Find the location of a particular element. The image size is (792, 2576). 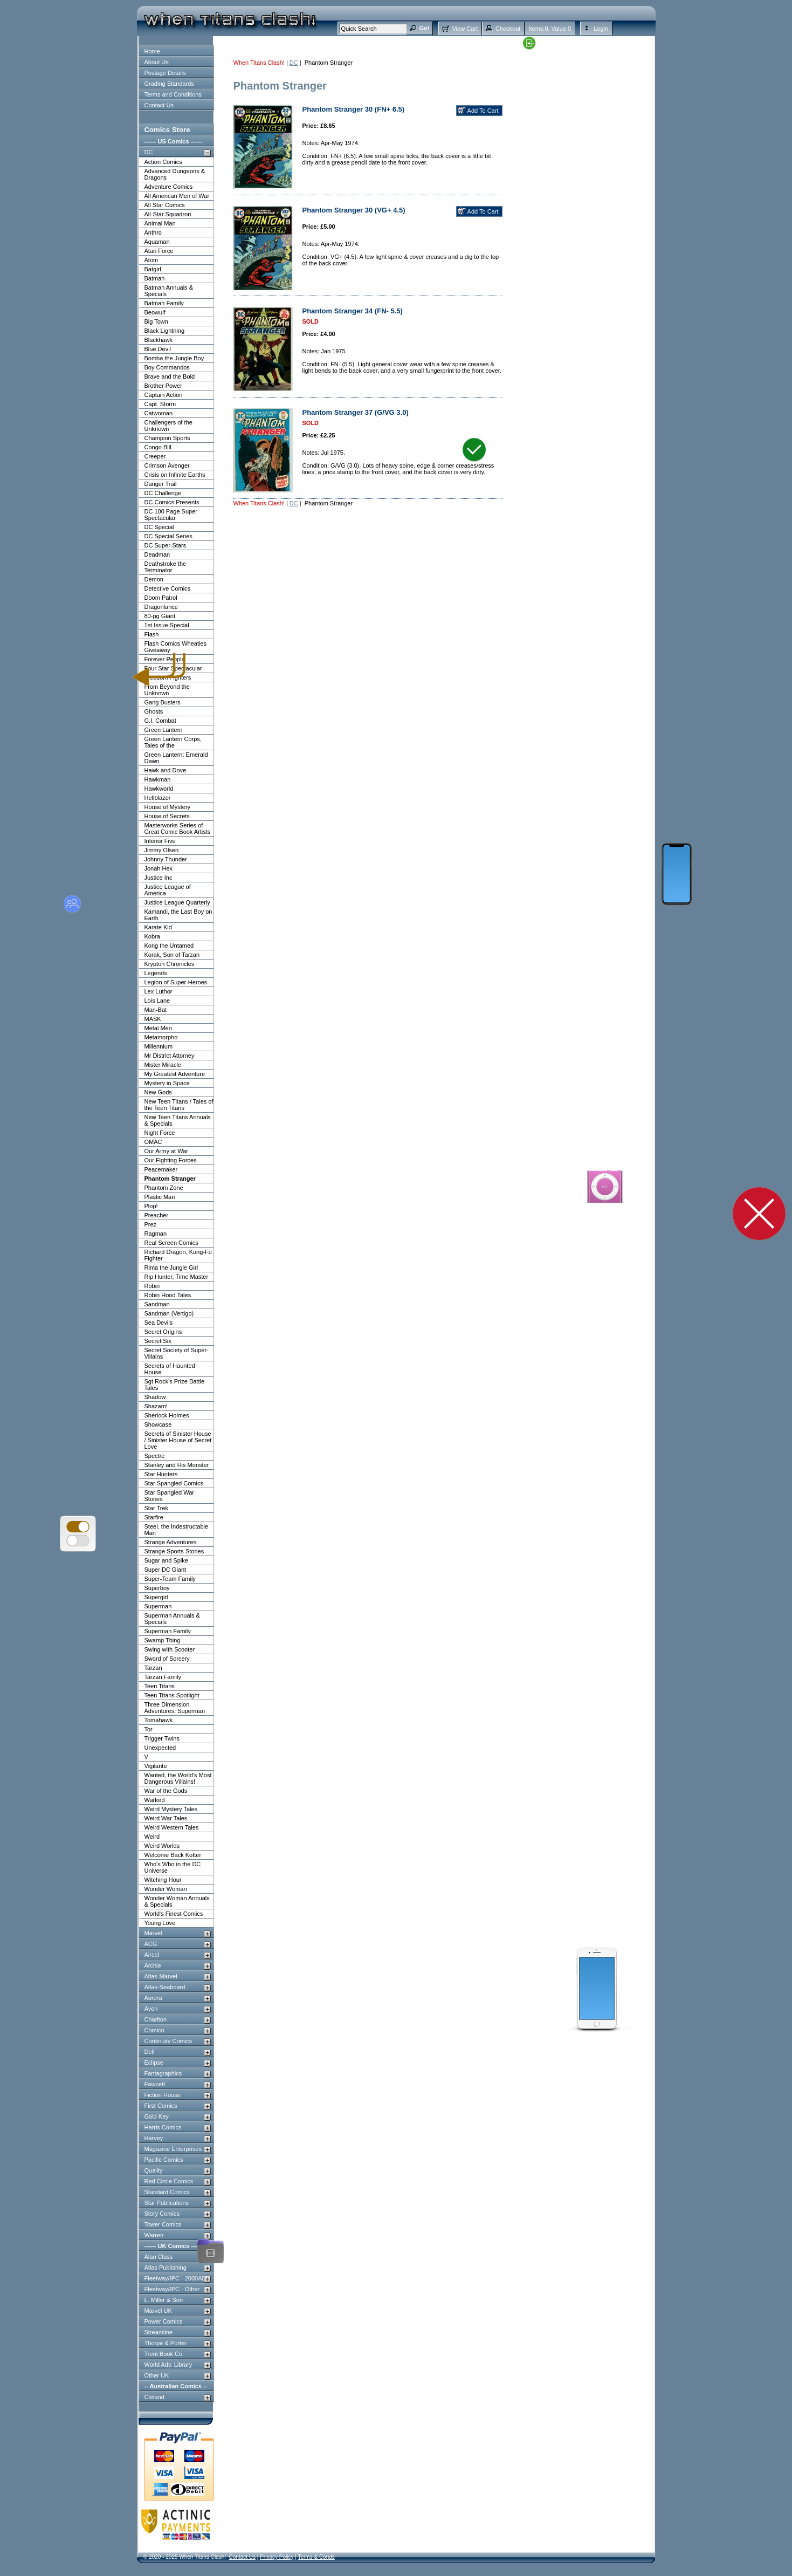

open system tweaks or settings customization is located at coordinates (78, 1533).